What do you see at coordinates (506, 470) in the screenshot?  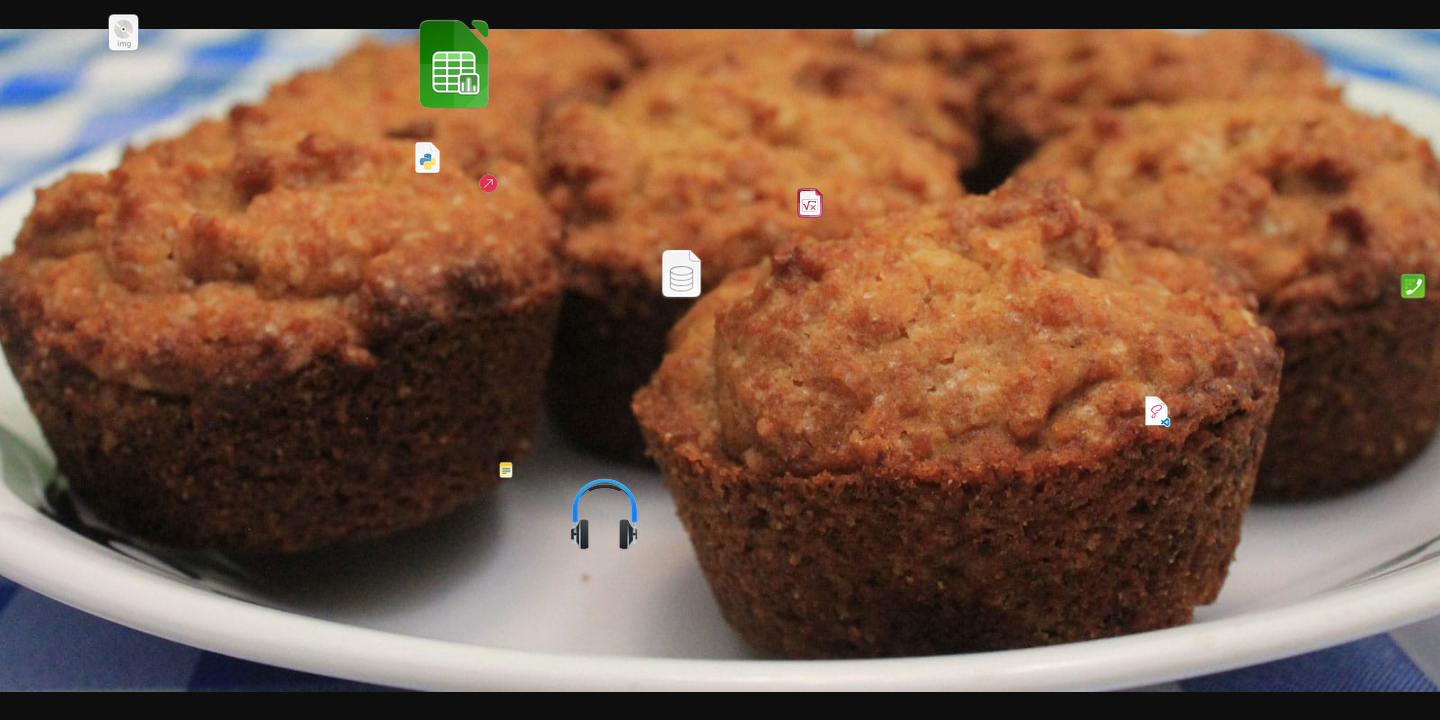 I see `open the notes application` at bounding box center [506, 470].